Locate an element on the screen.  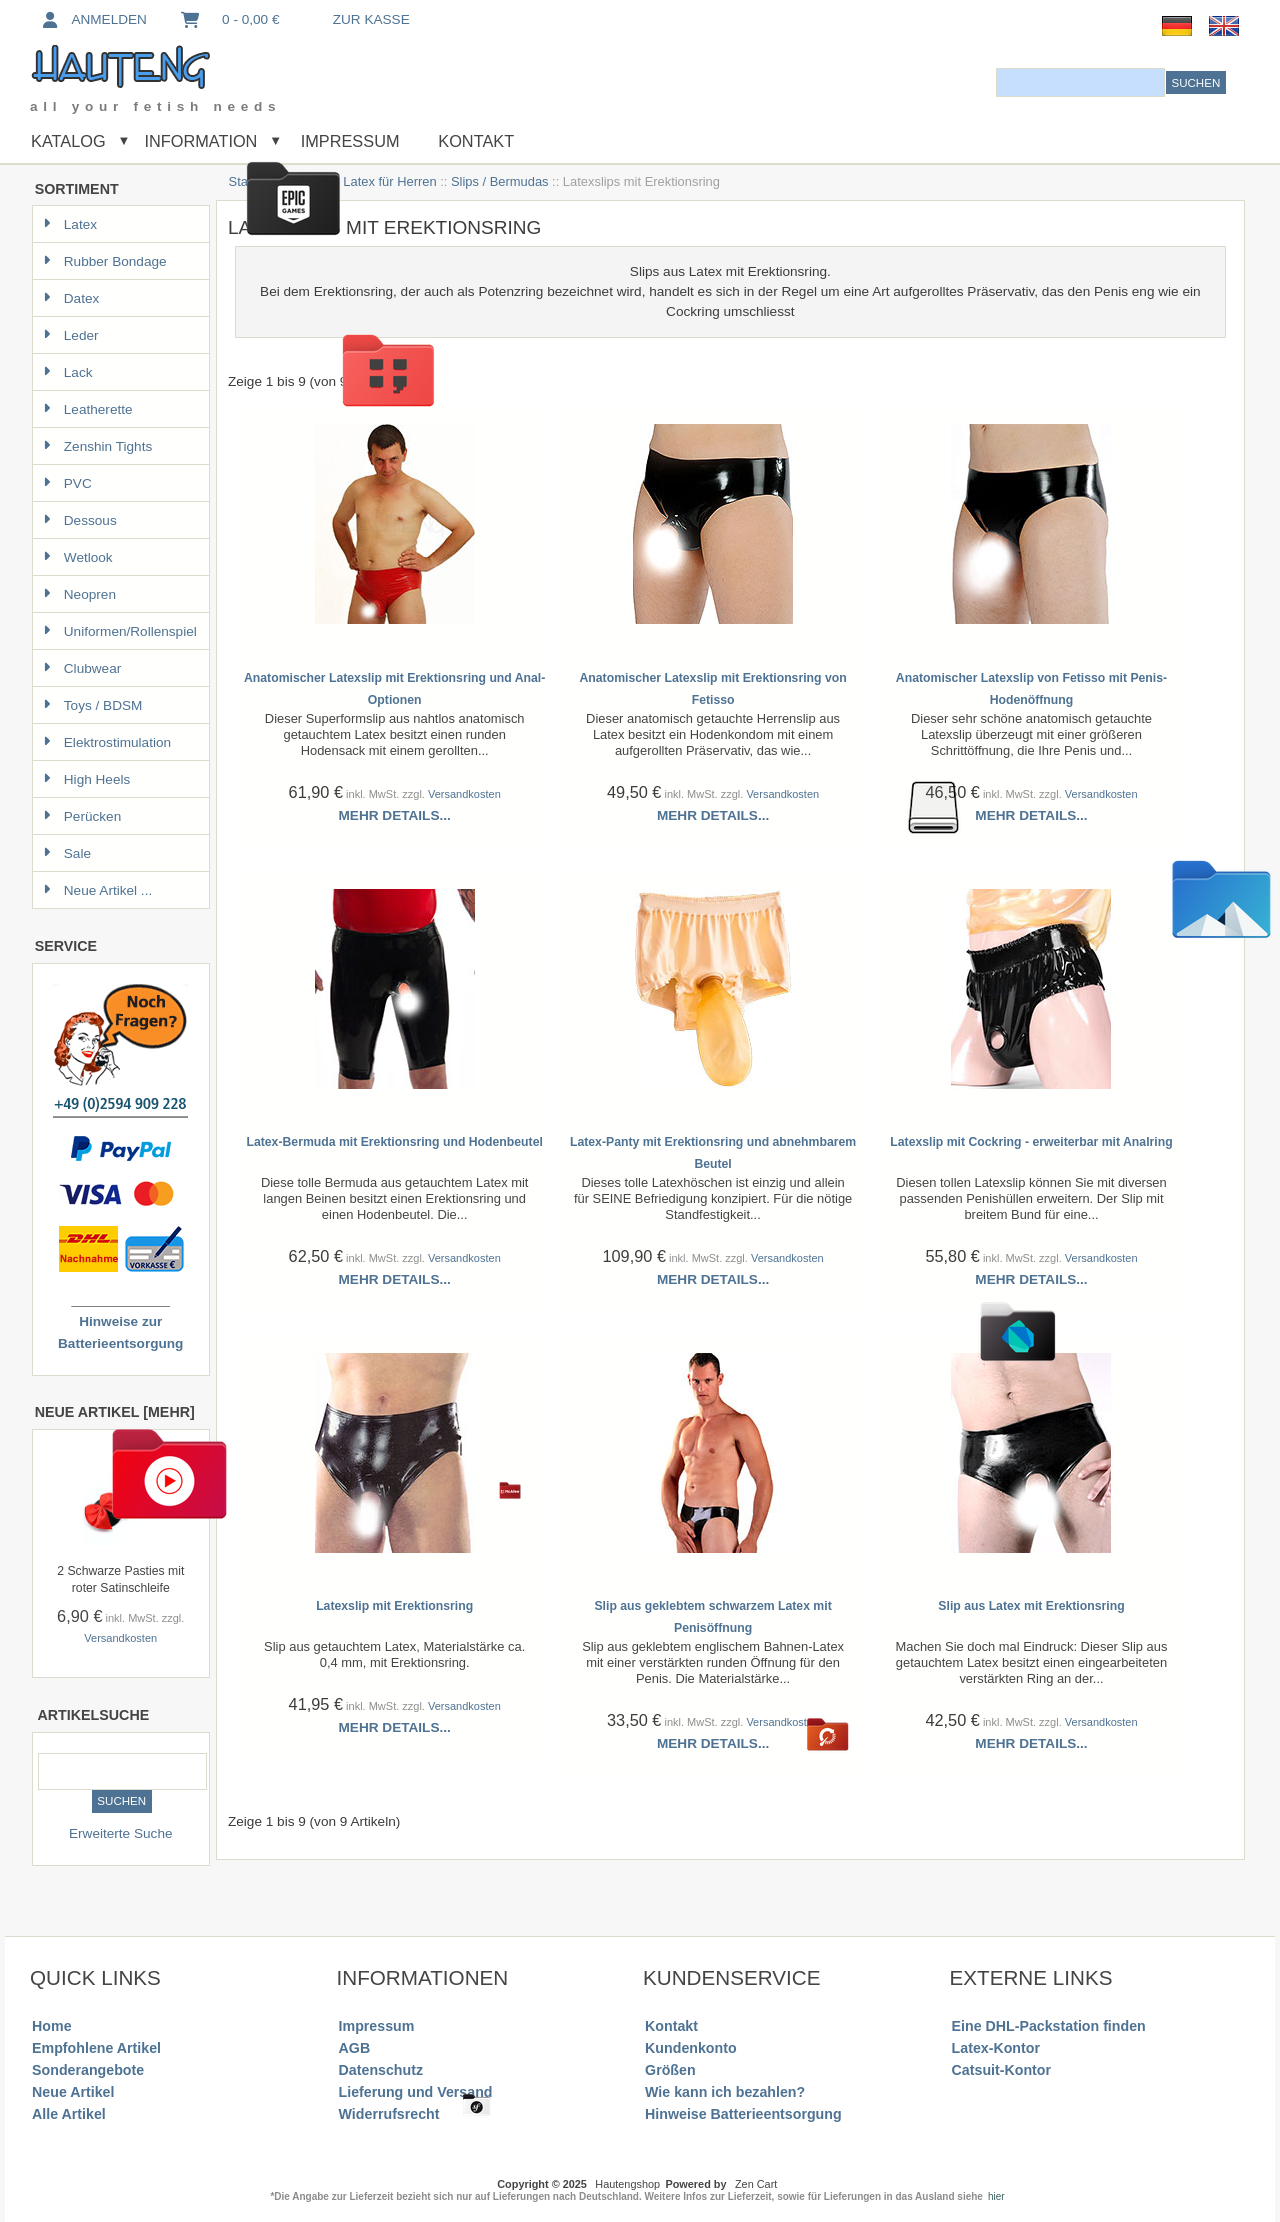
folder containing McAfee antivirus files is located at coordinates (510, 1491).